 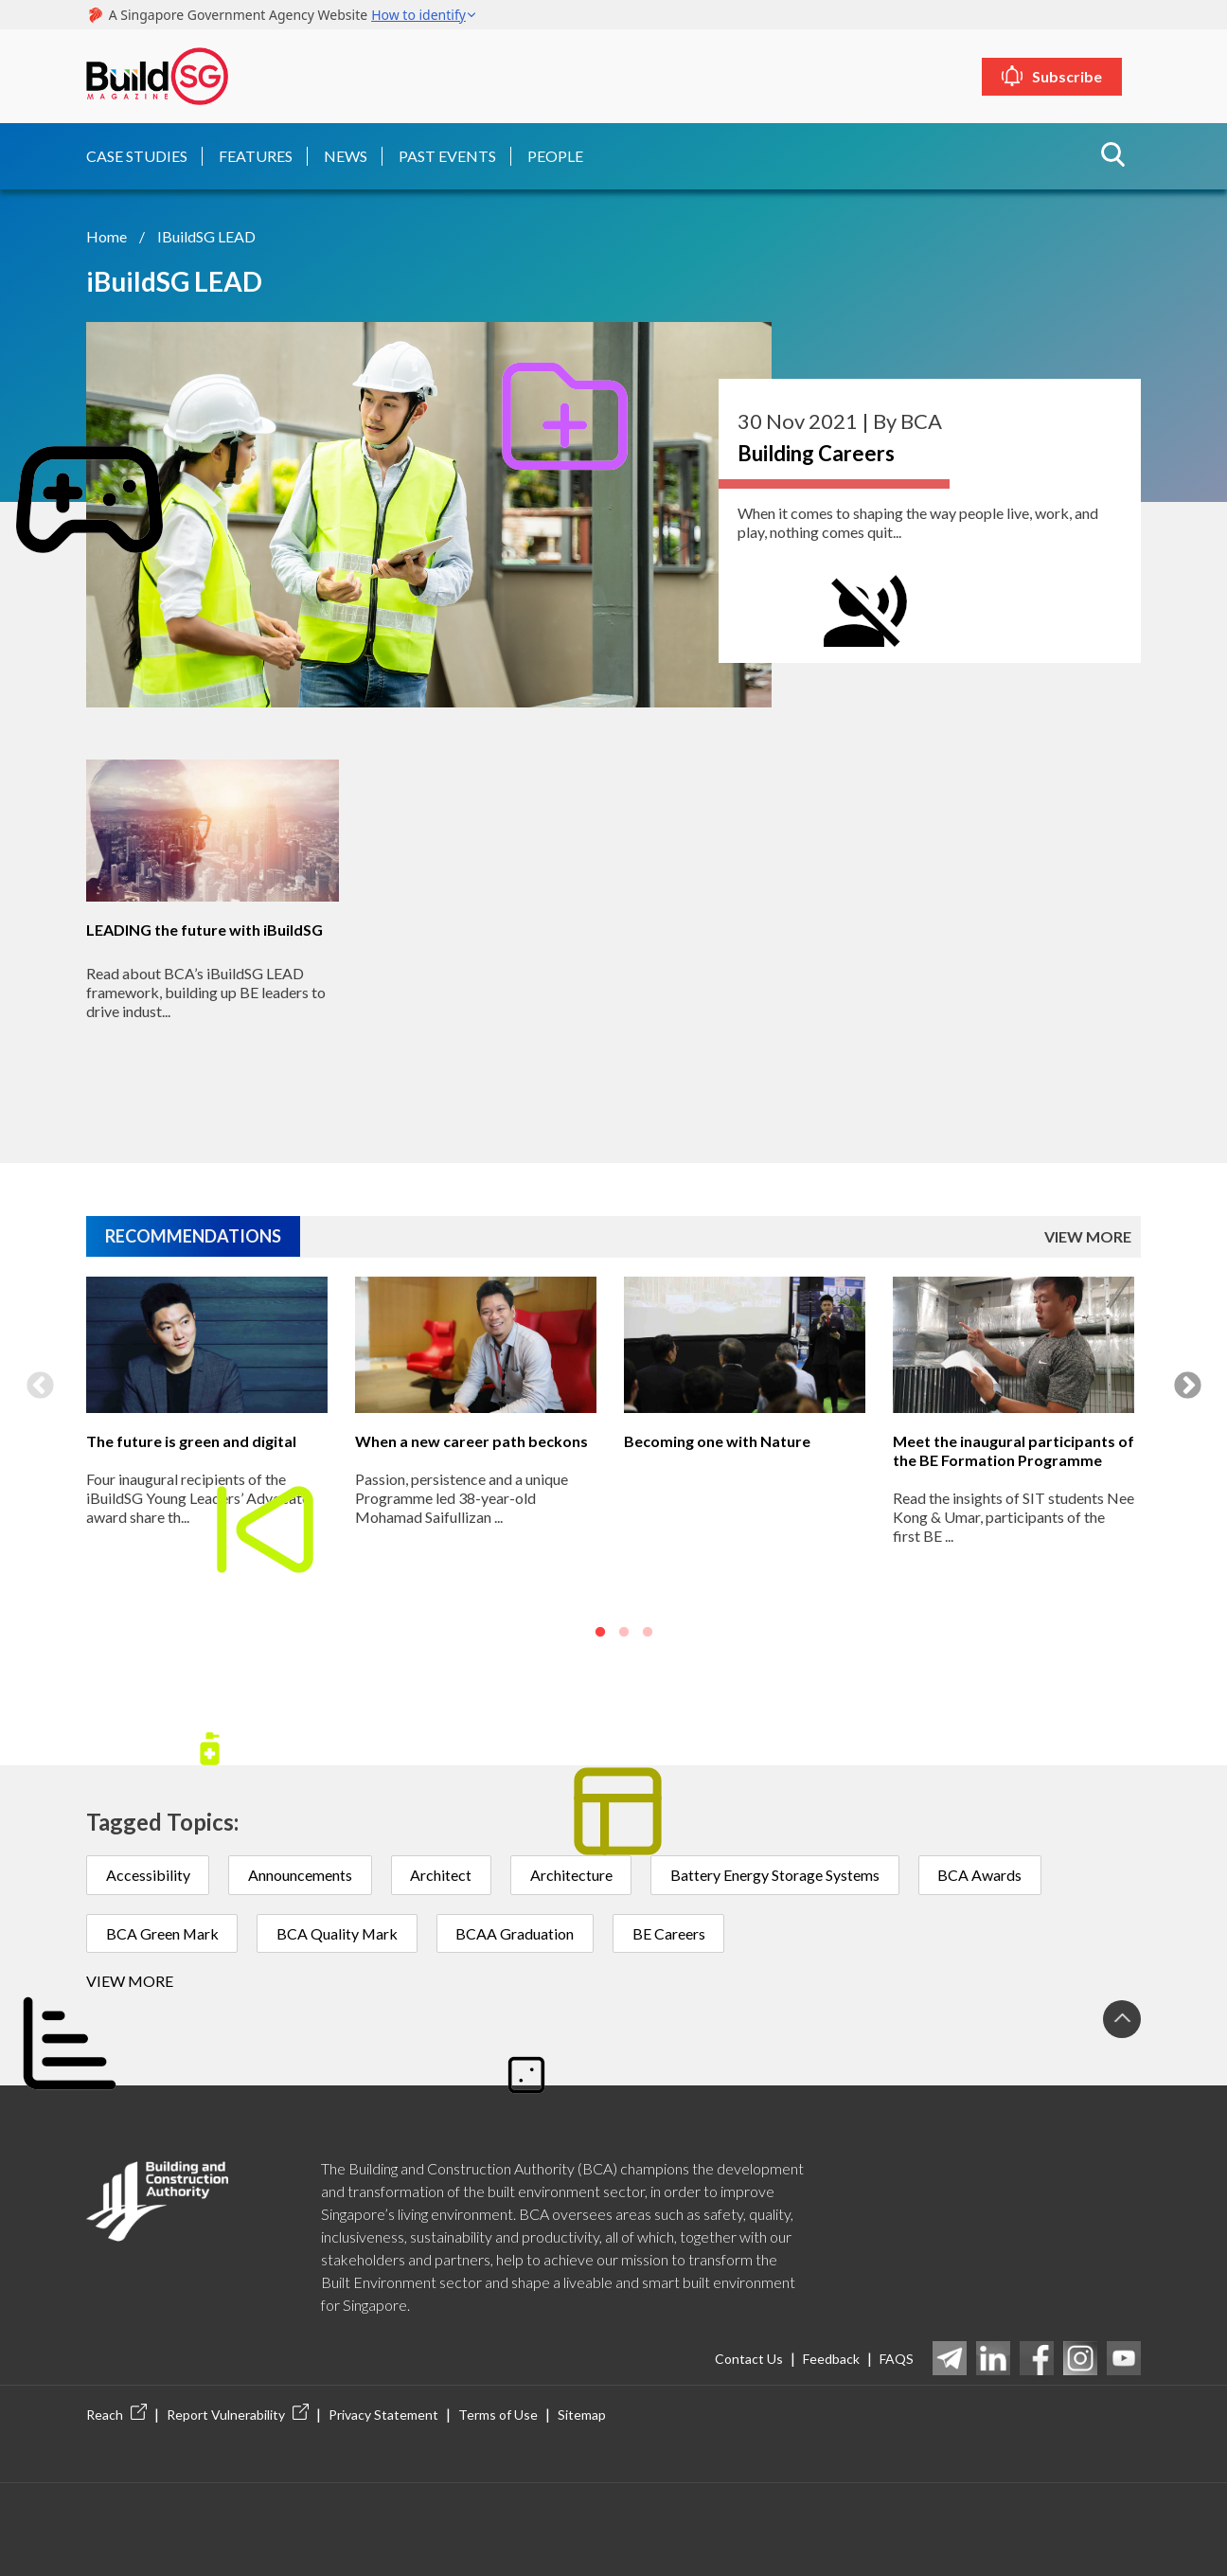 I want to click on view growth analytics or statistics, so click(x=69, y=2043).